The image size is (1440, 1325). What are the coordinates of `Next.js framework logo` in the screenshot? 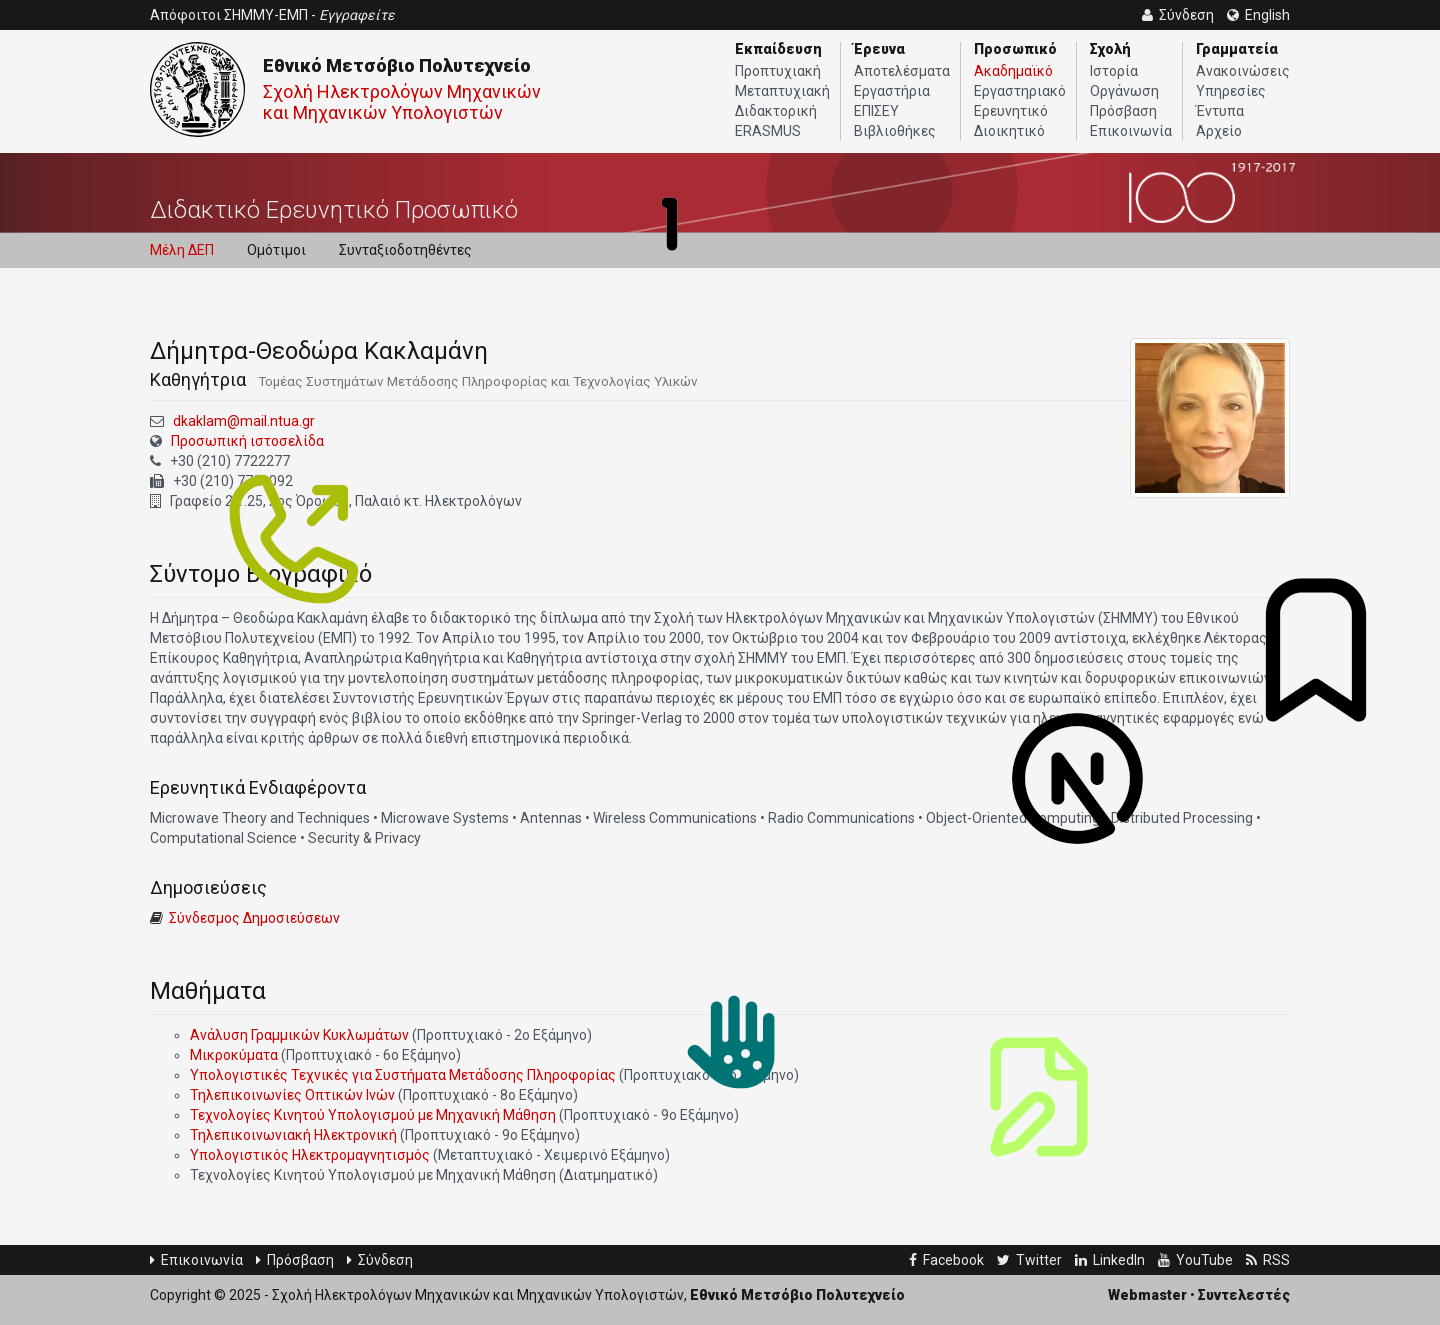 It's located at (1077, 778).